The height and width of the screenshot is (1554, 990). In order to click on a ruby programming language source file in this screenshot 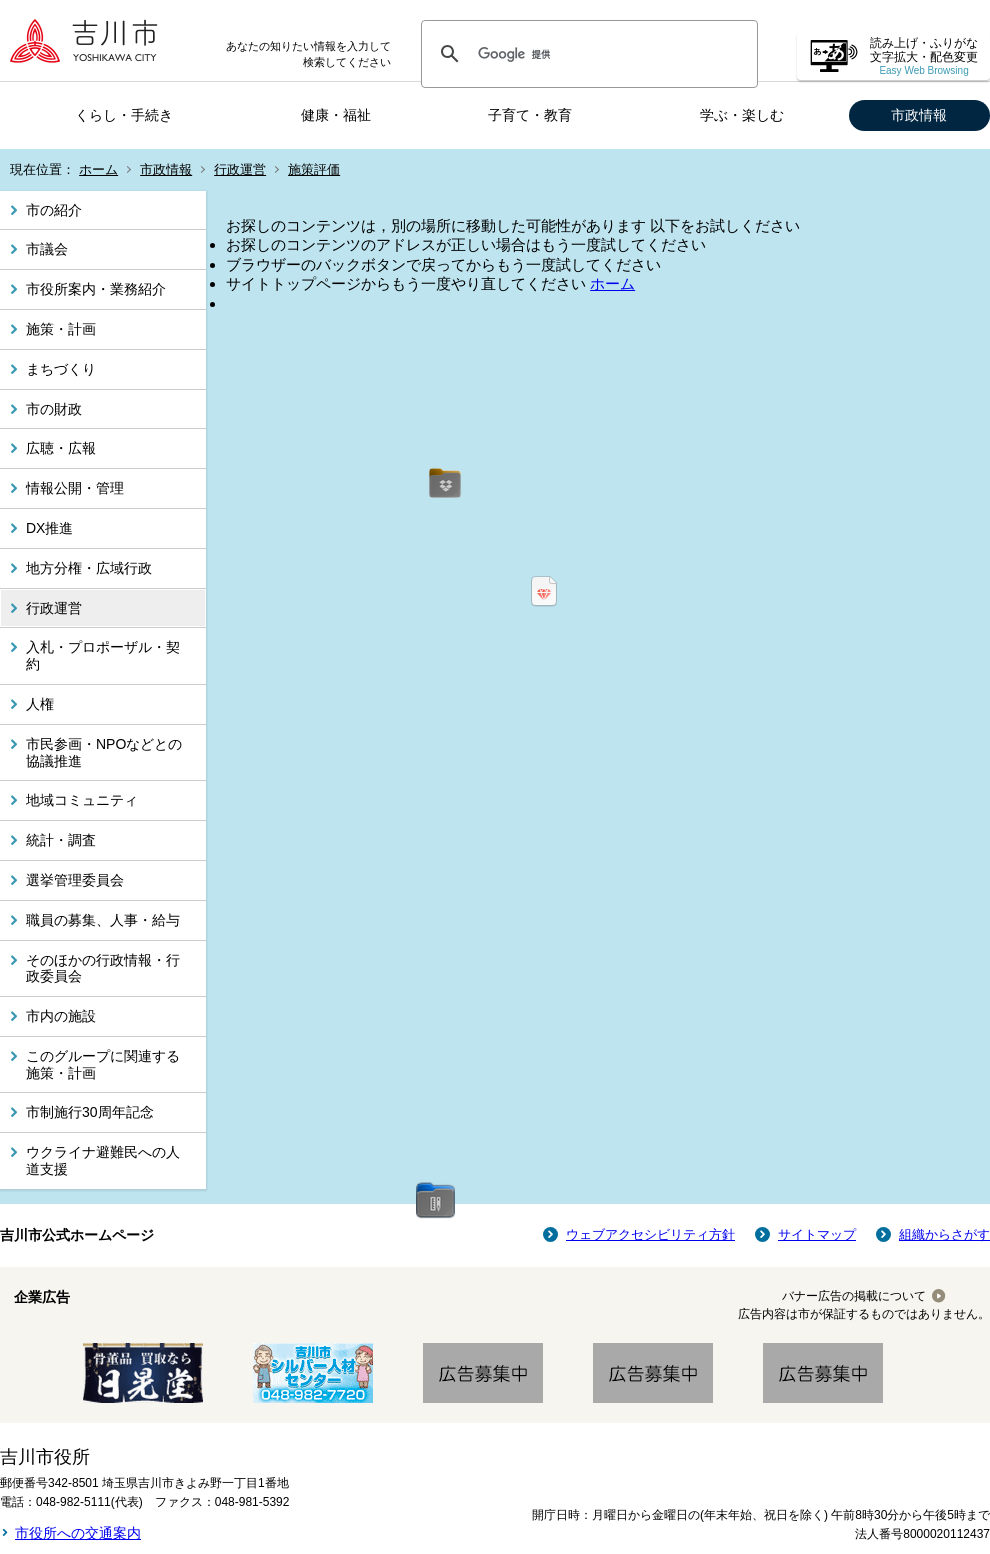, I will do `click(544, 591)`.